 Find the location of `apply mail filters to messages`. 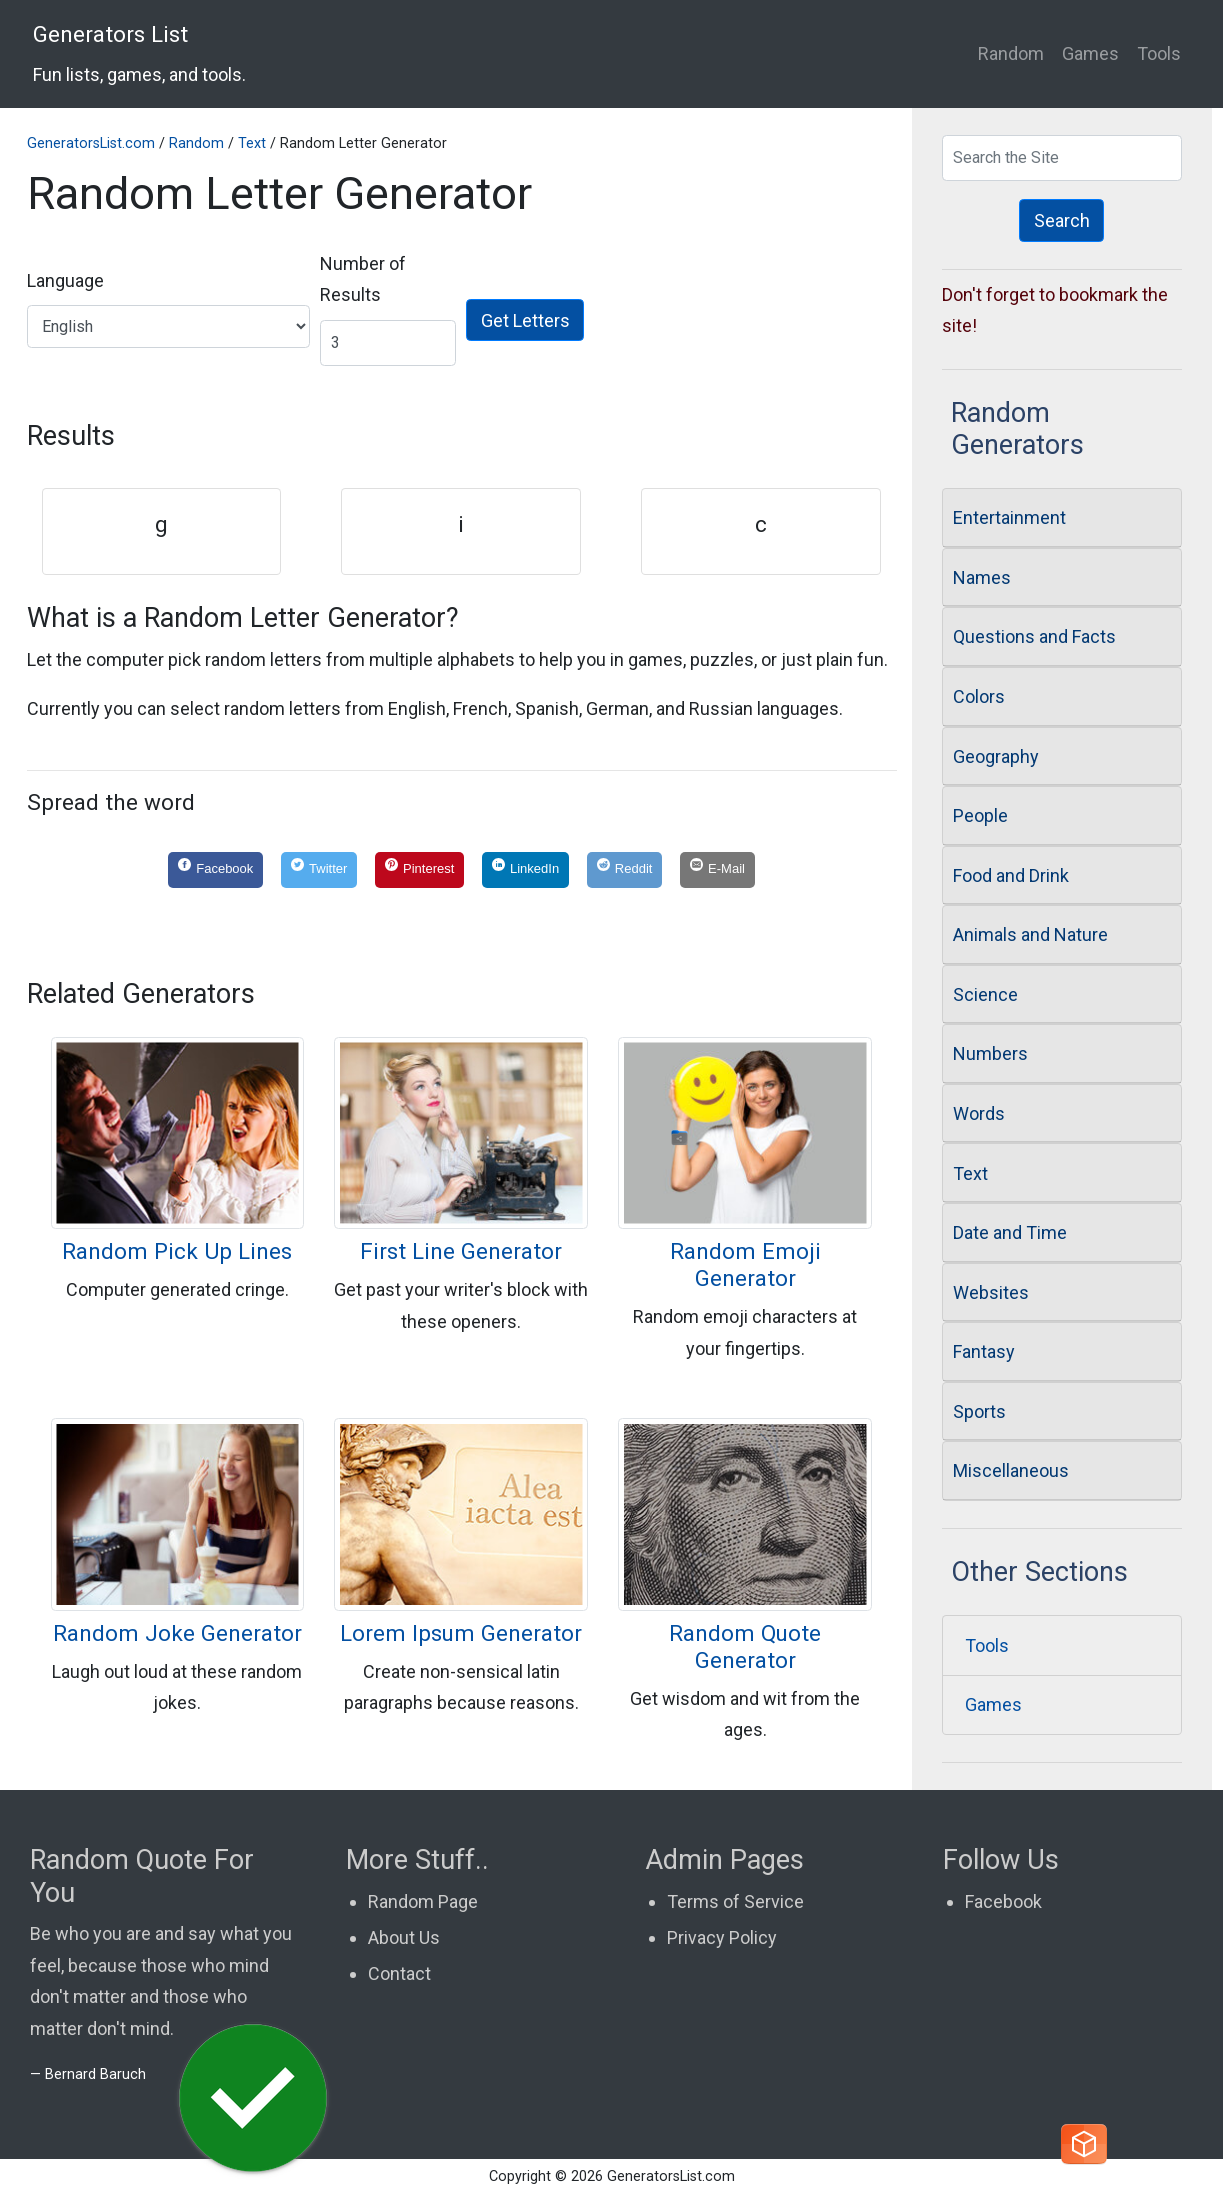

apply mail filters to messages is located at coordinates (253, 2098).